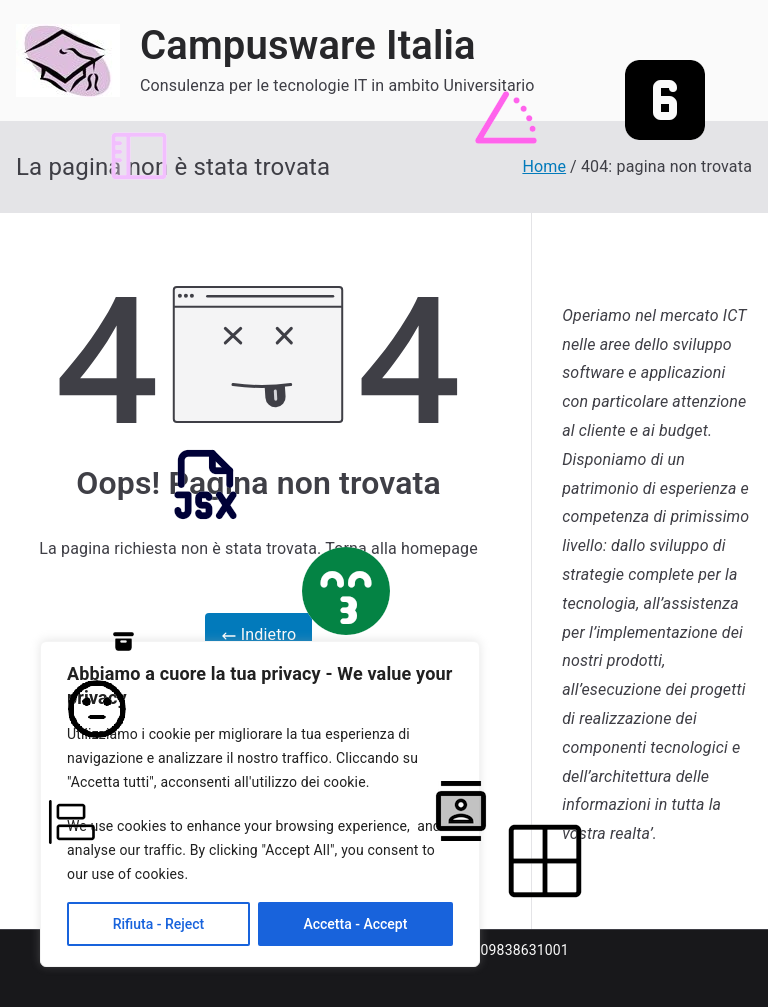 The image size is (768, 1007). What do you see at coordinates (545, 861) in the screenshot?
I see `view items in grid layout` at bounding box center [545, 861].